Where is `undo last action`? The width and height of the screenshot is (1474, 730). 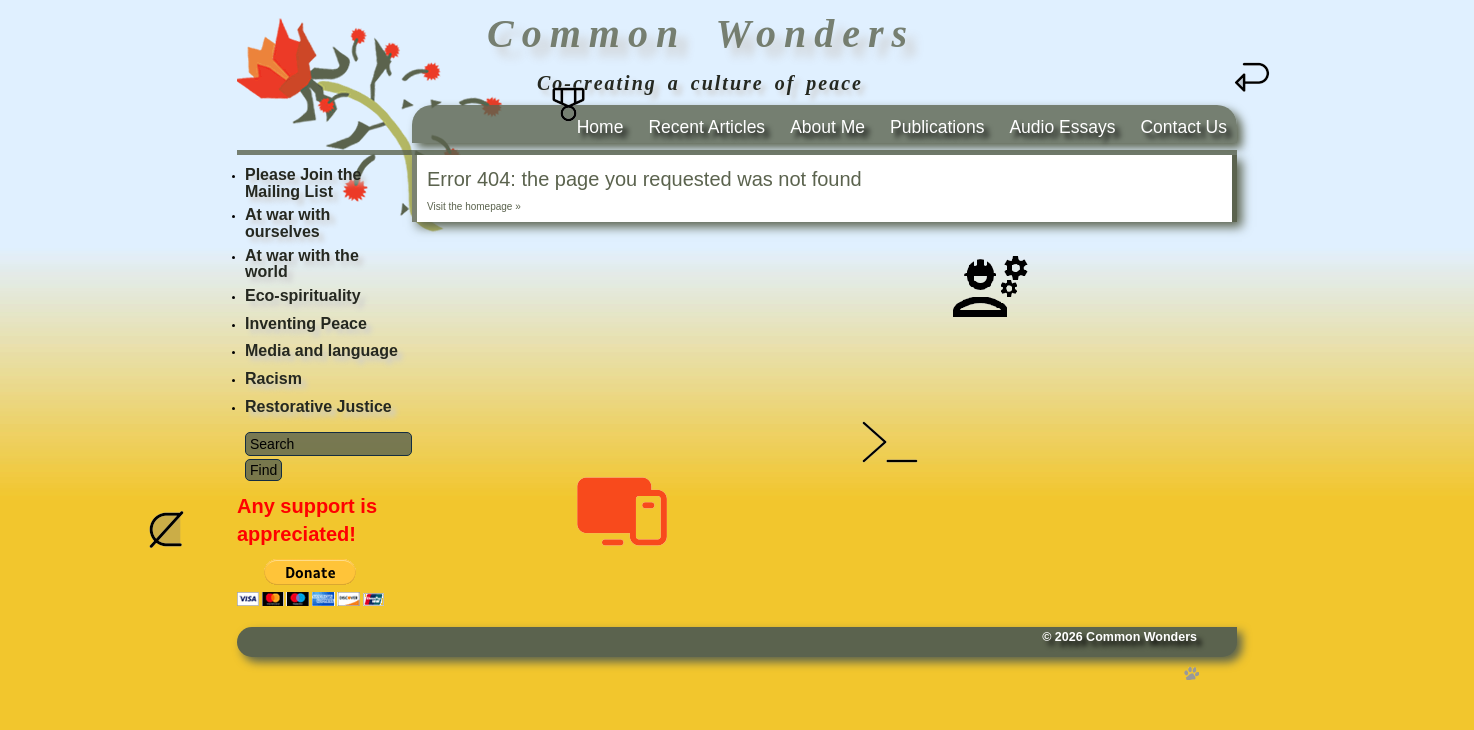 undo last action is located at coordinates (1252, 76).